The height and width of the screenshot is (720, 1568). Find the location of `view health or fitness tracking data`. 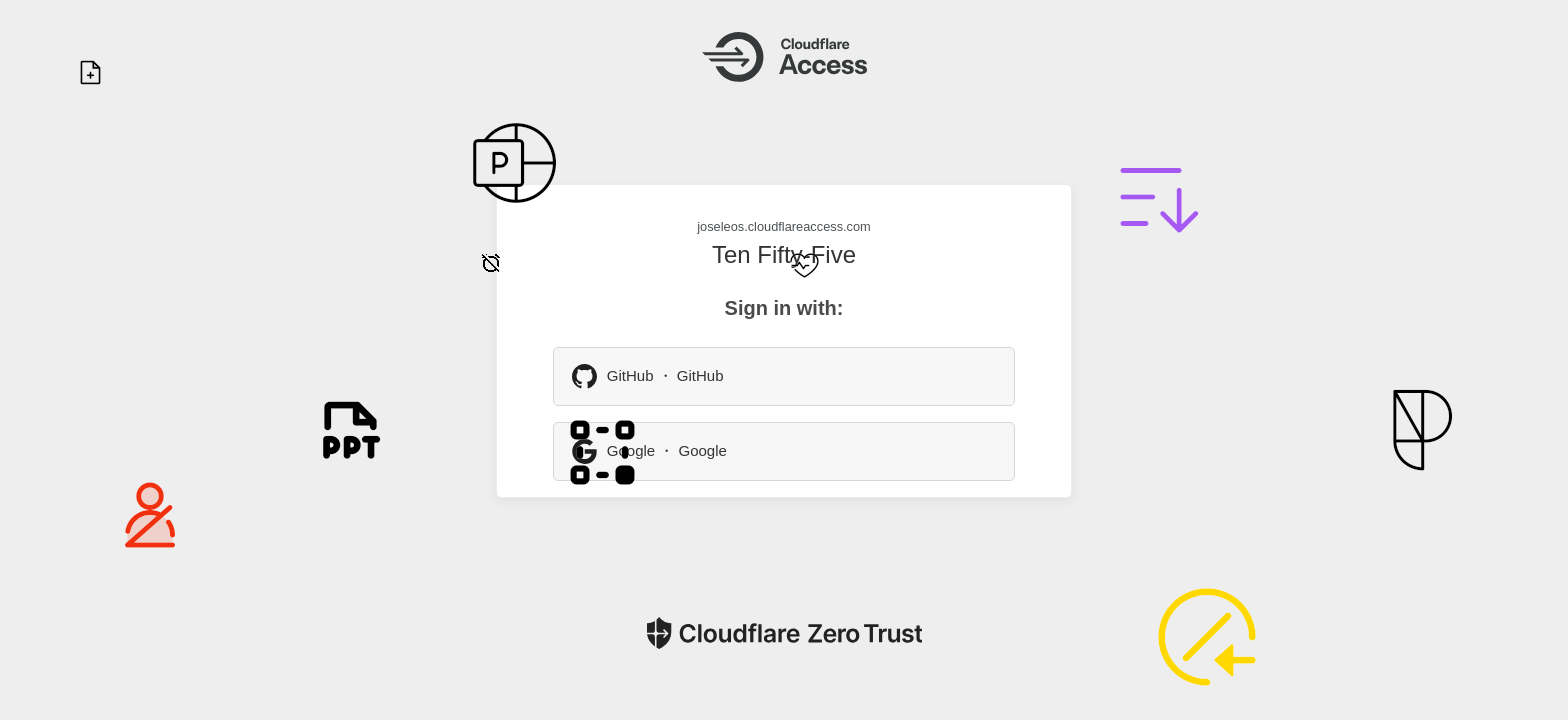

view health or fitness tracking data is located at coordinates (804, 264).